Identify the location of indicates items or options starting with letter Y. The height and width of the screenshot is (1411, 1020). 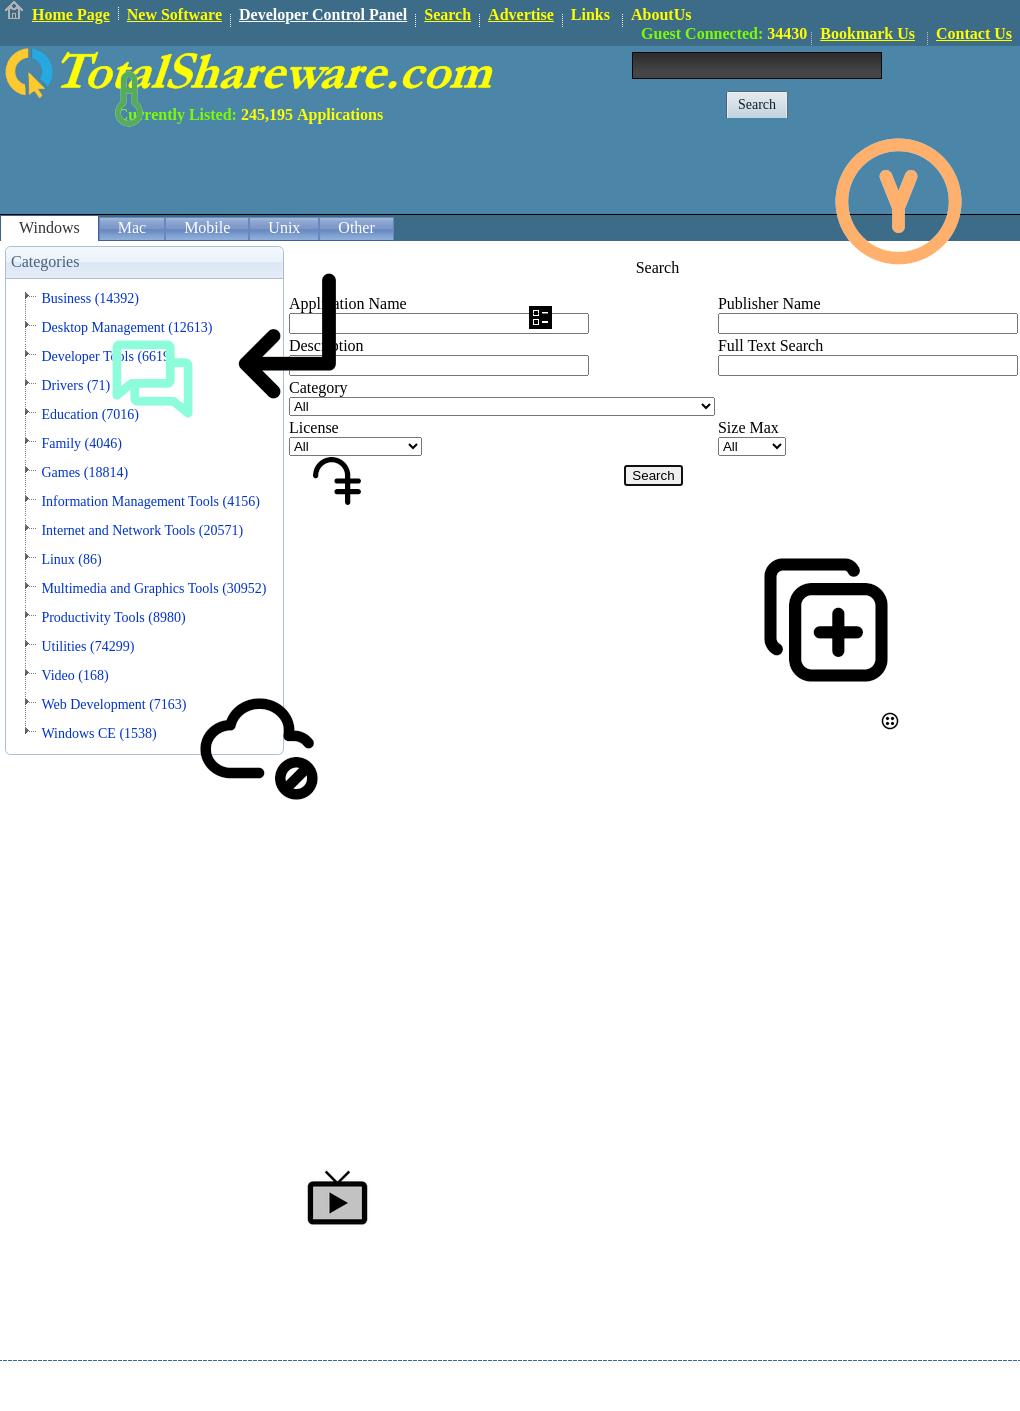
(898, 201).